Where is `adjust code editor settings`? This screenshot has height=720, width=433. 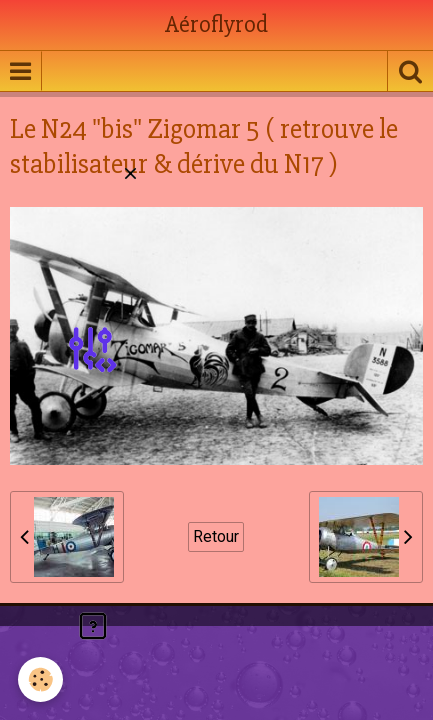
adjust code editor settings is located at coordinates (90, 348).